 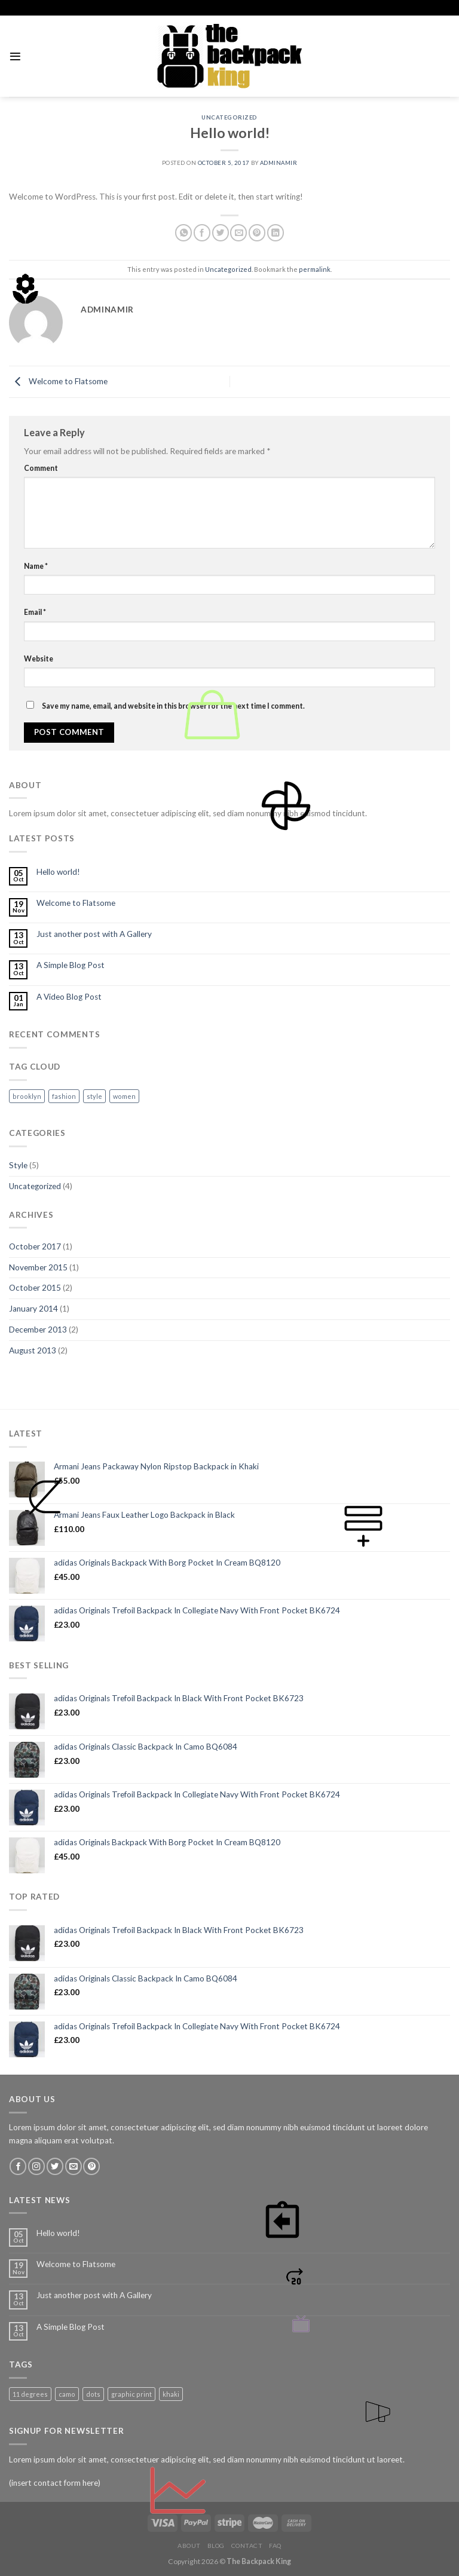 I want to click on indicates a set is not a subset of another in mathematical notation, so click(x=45, y=1497).